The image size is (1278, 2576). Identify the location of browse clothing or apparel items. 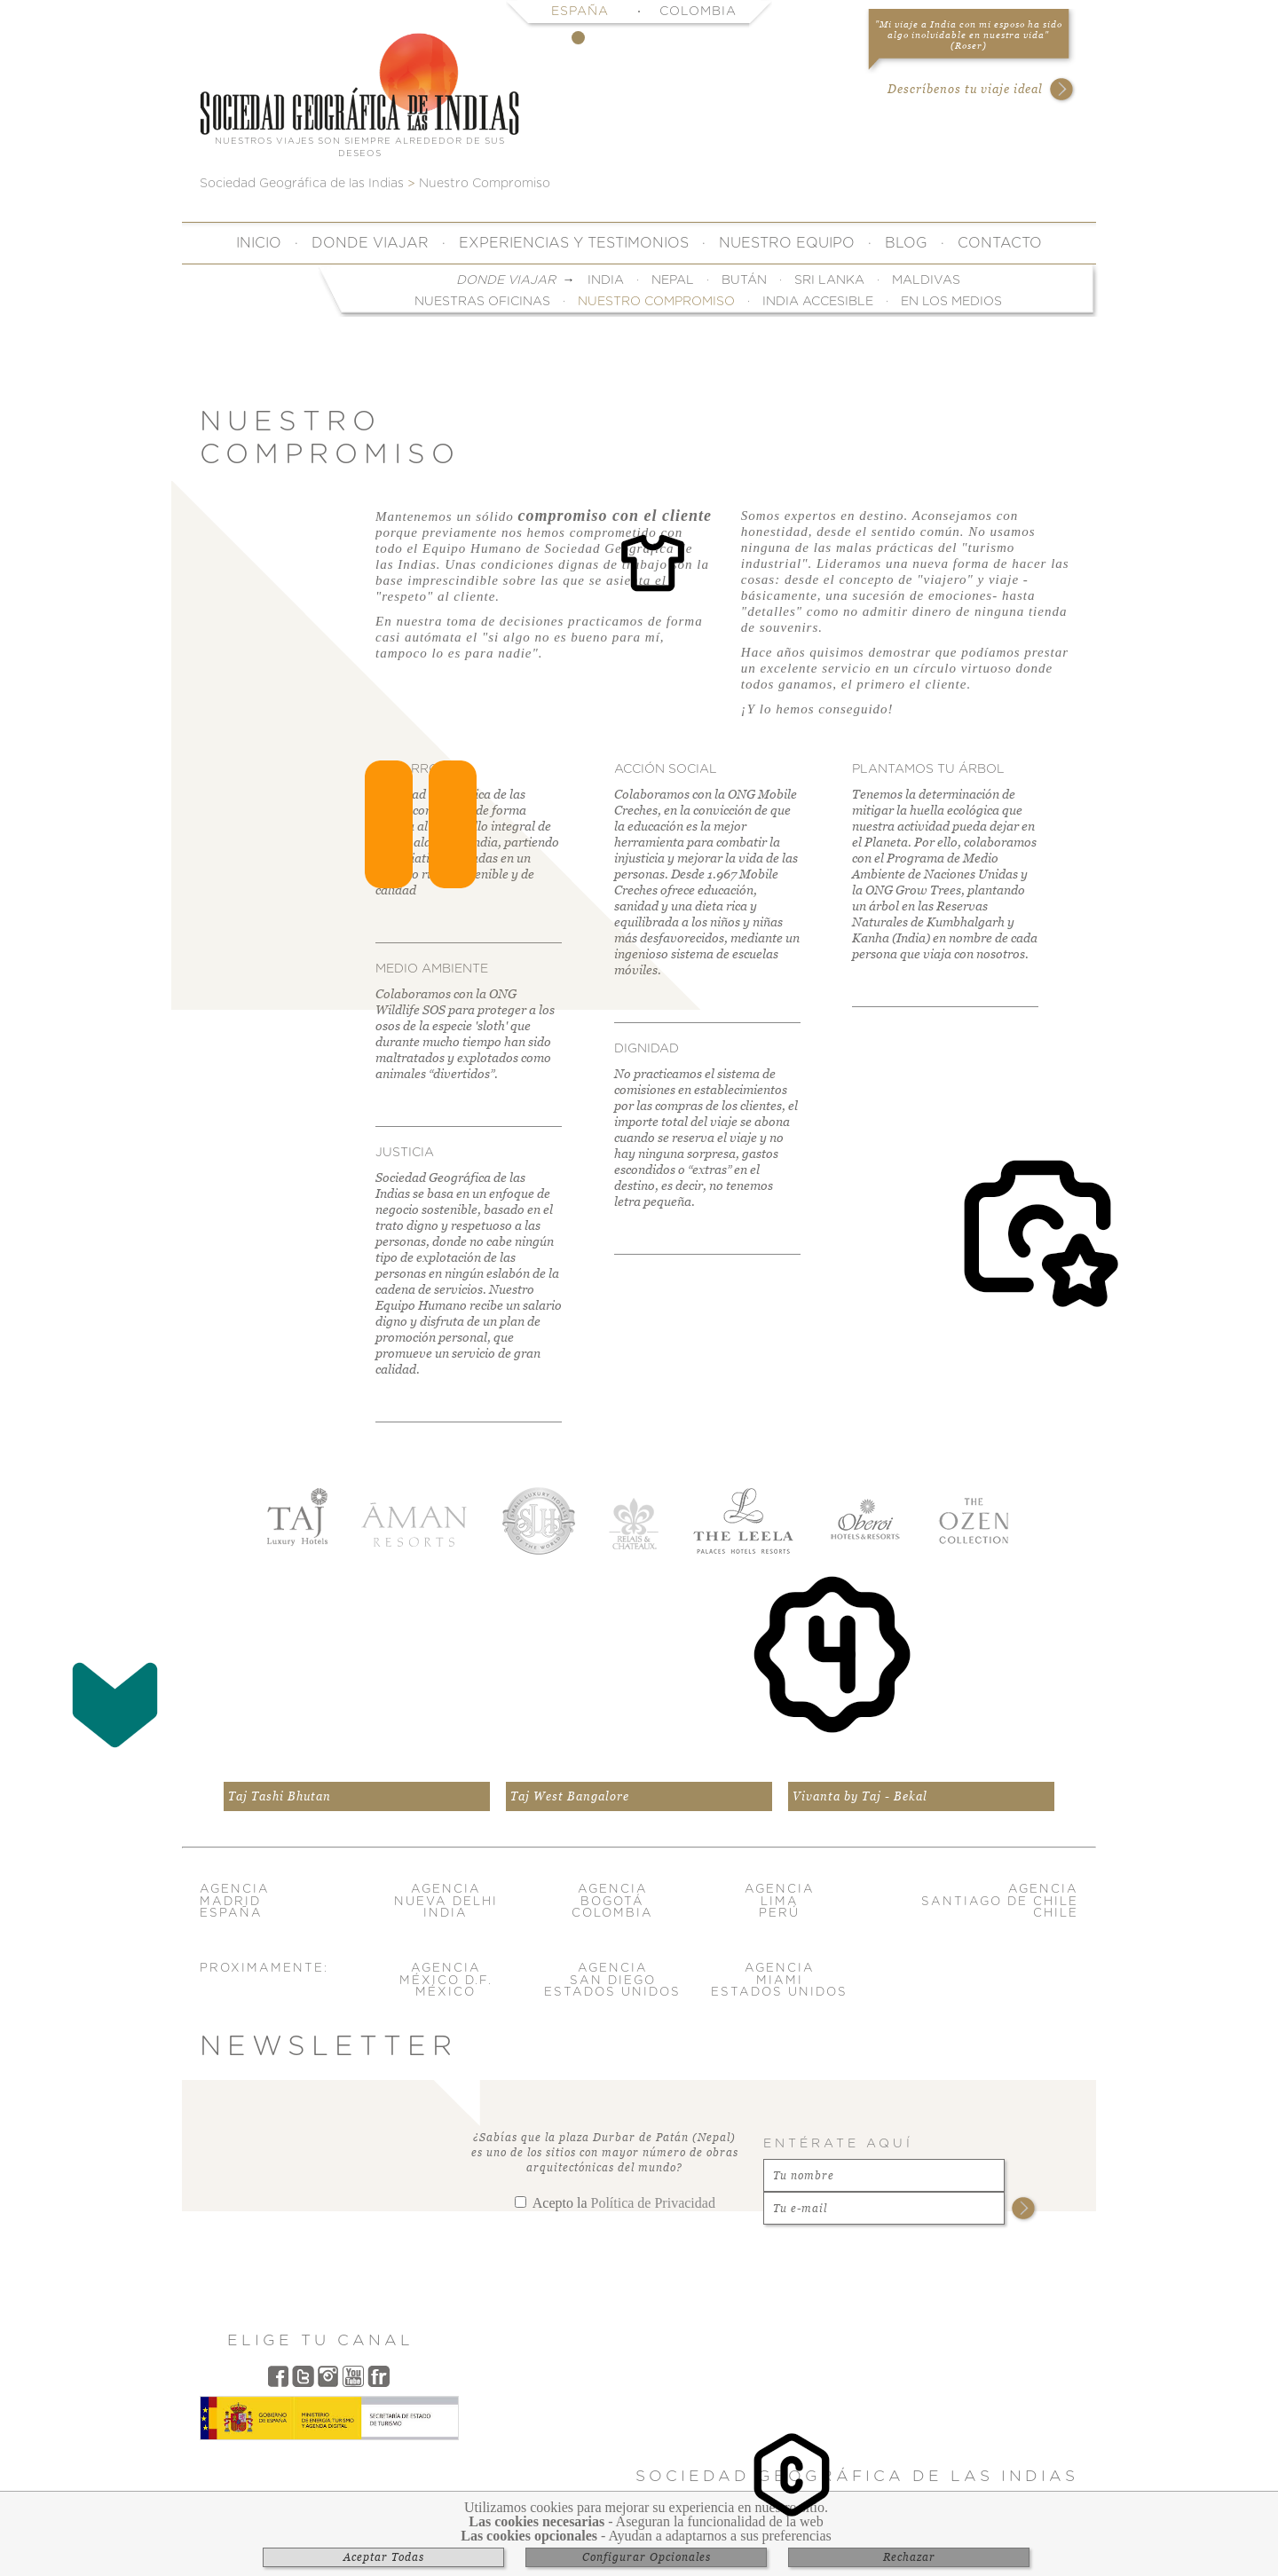
(652, 563).